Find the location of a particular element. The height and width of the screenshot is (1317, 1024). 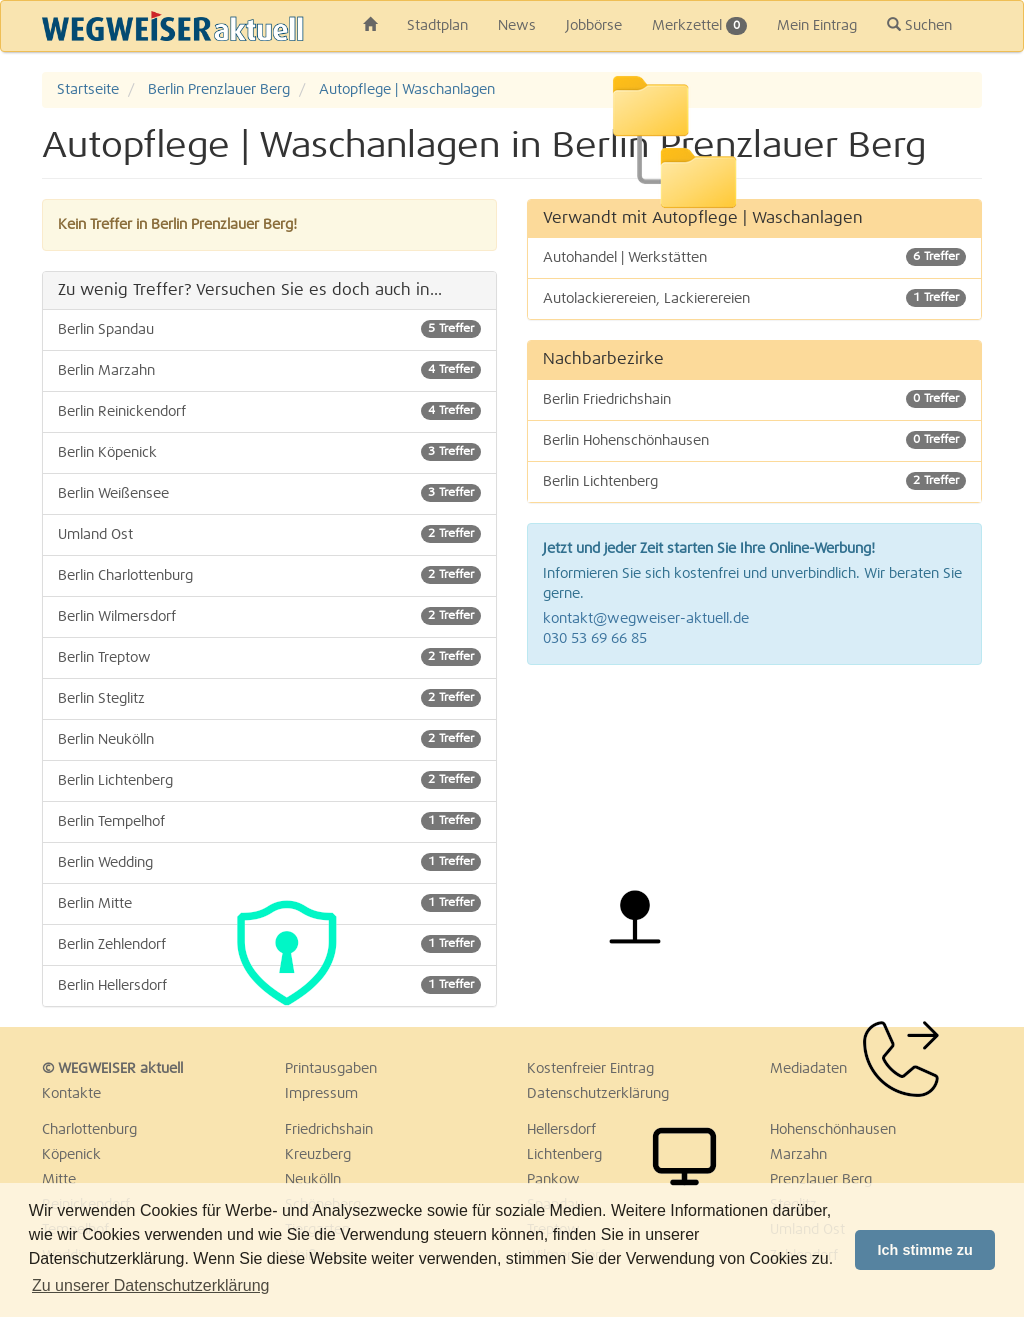

access security or privacy settings is located at coordinates (283, 954).